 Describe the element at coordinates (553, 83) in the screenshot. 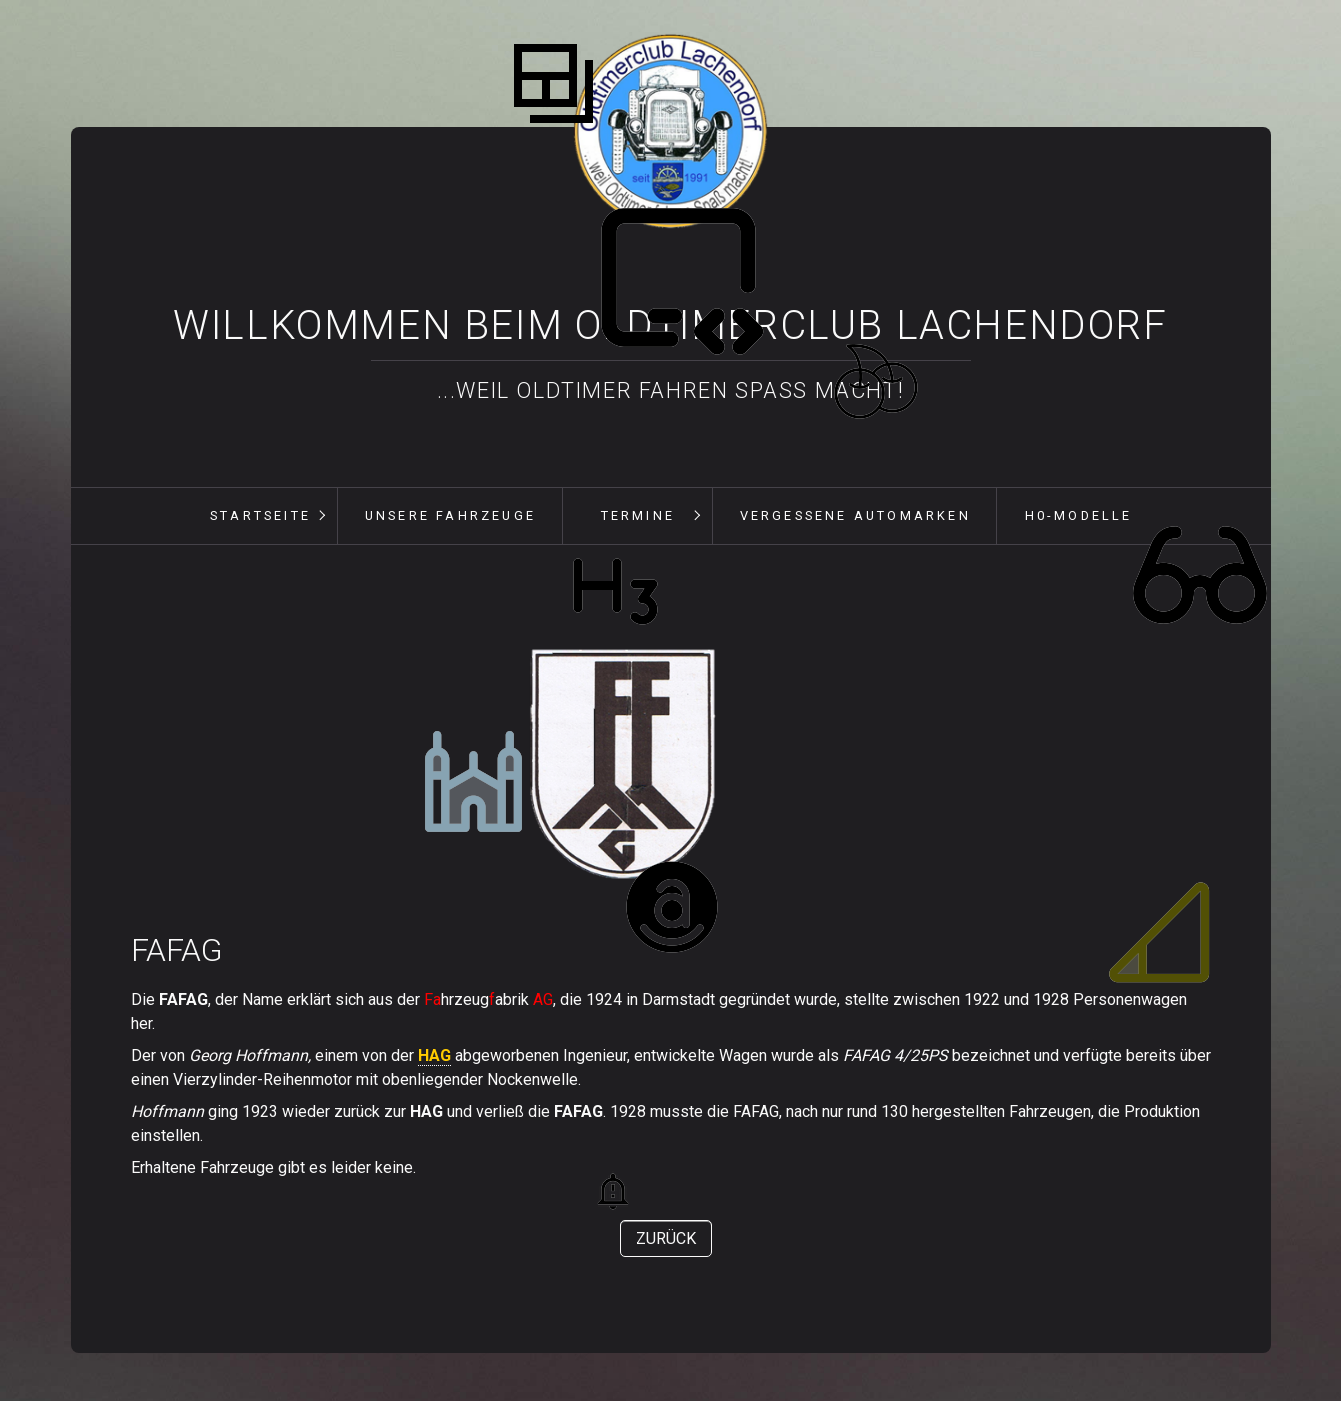

I see `create a backup of table data` at that location.